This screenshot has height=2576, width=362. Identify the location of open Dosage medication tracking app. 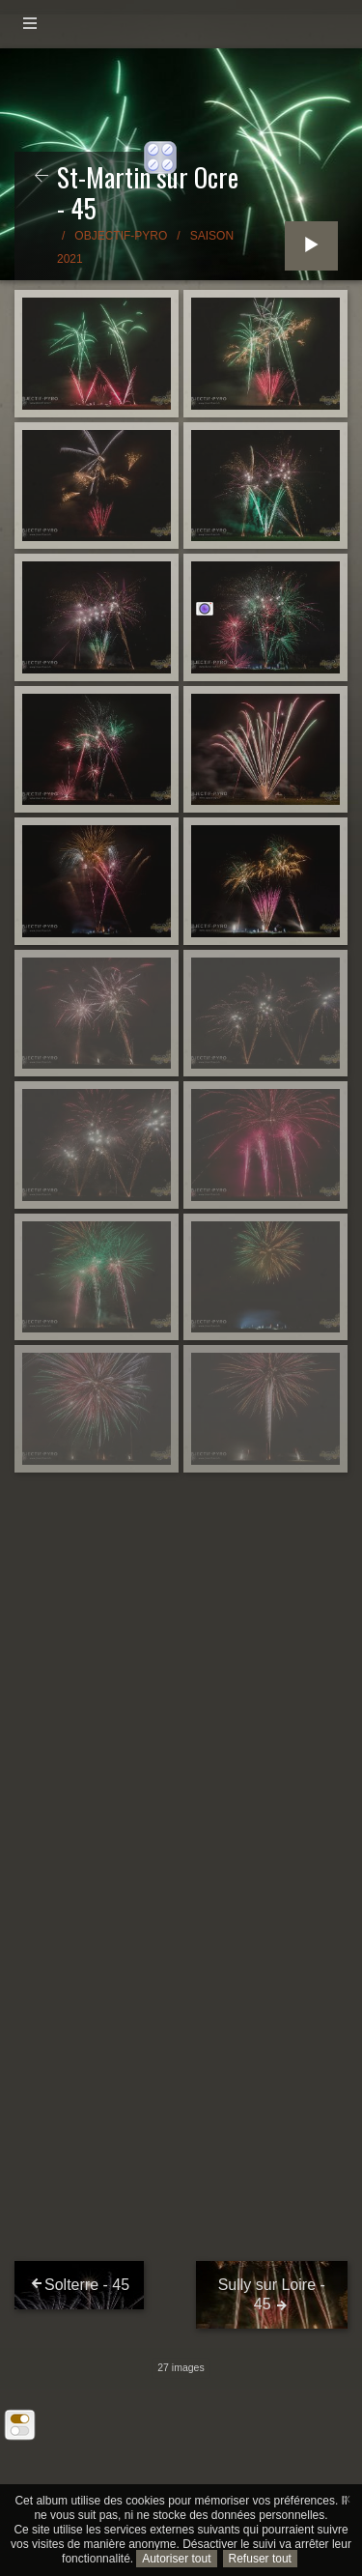
(160, 157).